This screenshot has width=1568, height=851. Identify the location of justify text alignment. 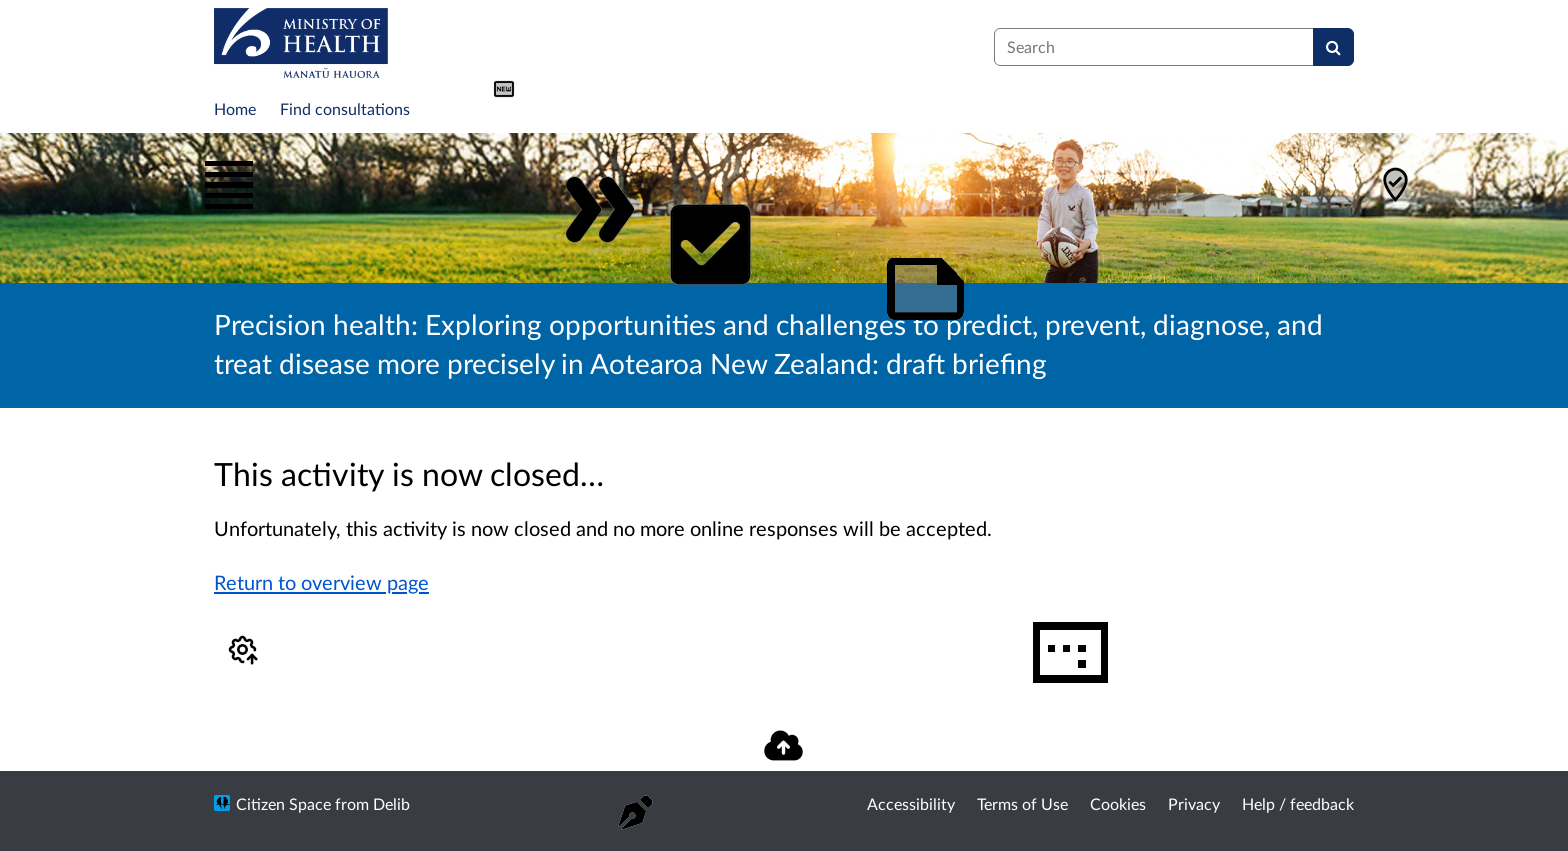
(229, 185).